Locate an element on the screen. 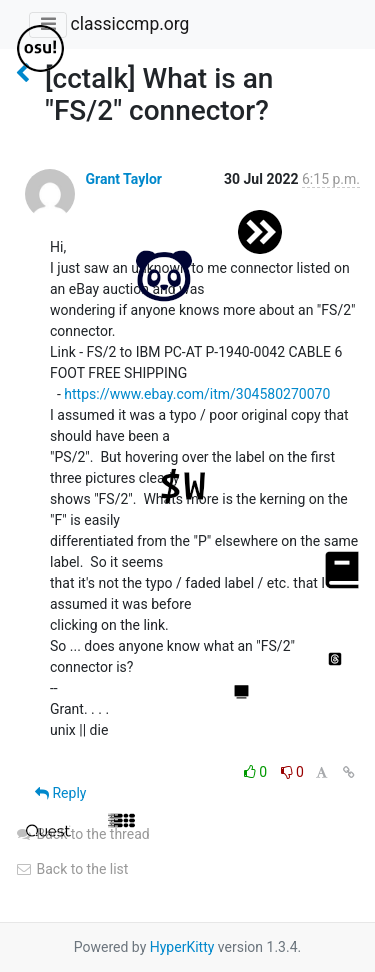 The image size is (375, 972). open Monica AI assistant is located at coordinates (164, 276).